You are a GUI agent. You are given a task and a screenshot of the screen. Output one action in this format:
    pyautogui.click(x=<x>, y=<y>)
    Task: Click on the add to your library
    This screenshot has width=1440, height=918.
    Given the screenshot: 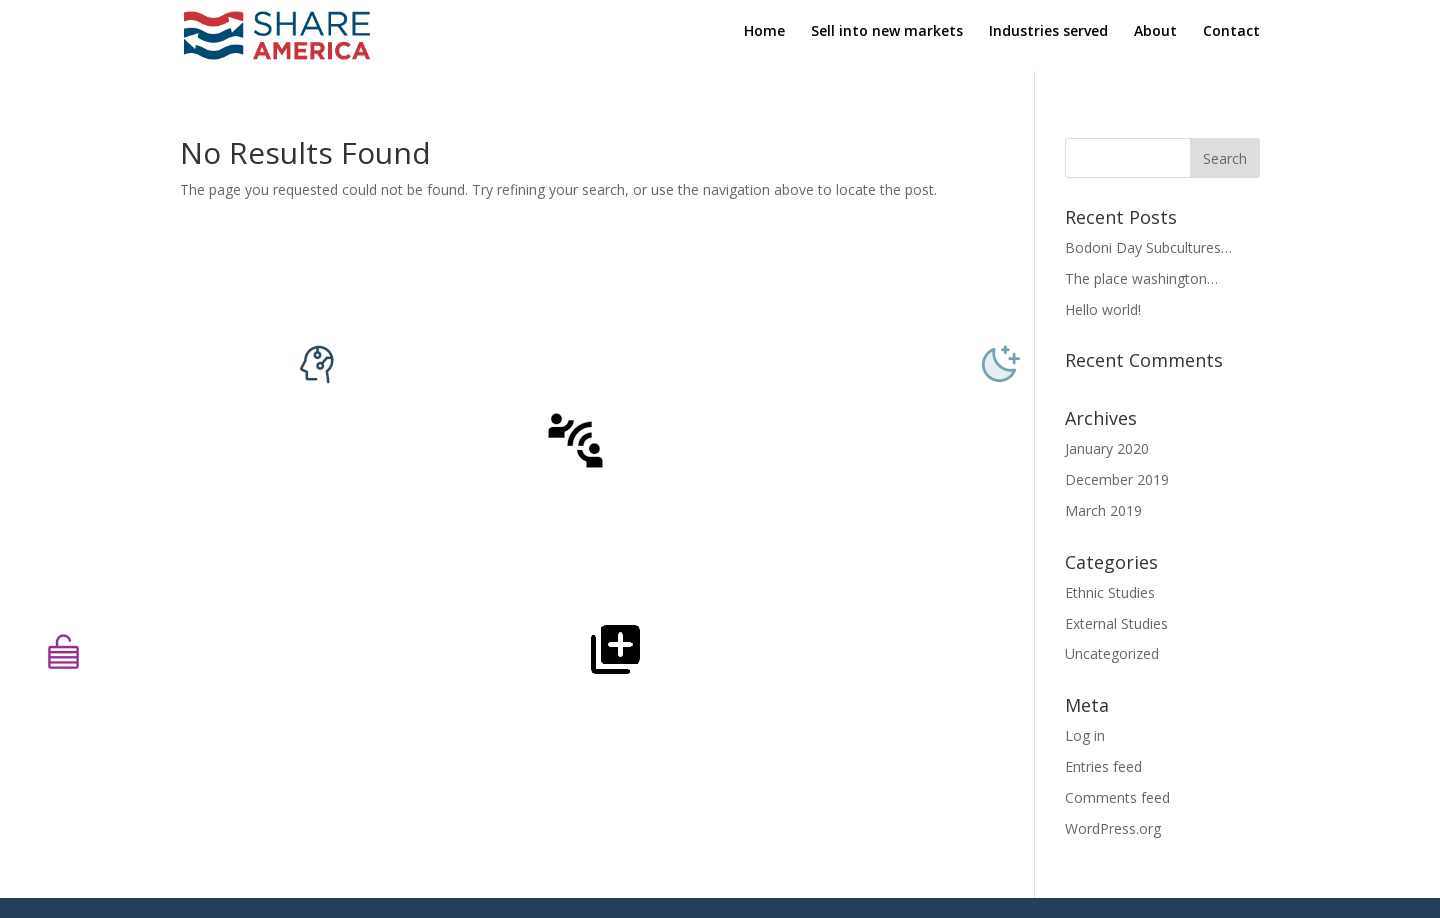 What is the action you would take?
    pyautogui.click(x=615, y=649)
    